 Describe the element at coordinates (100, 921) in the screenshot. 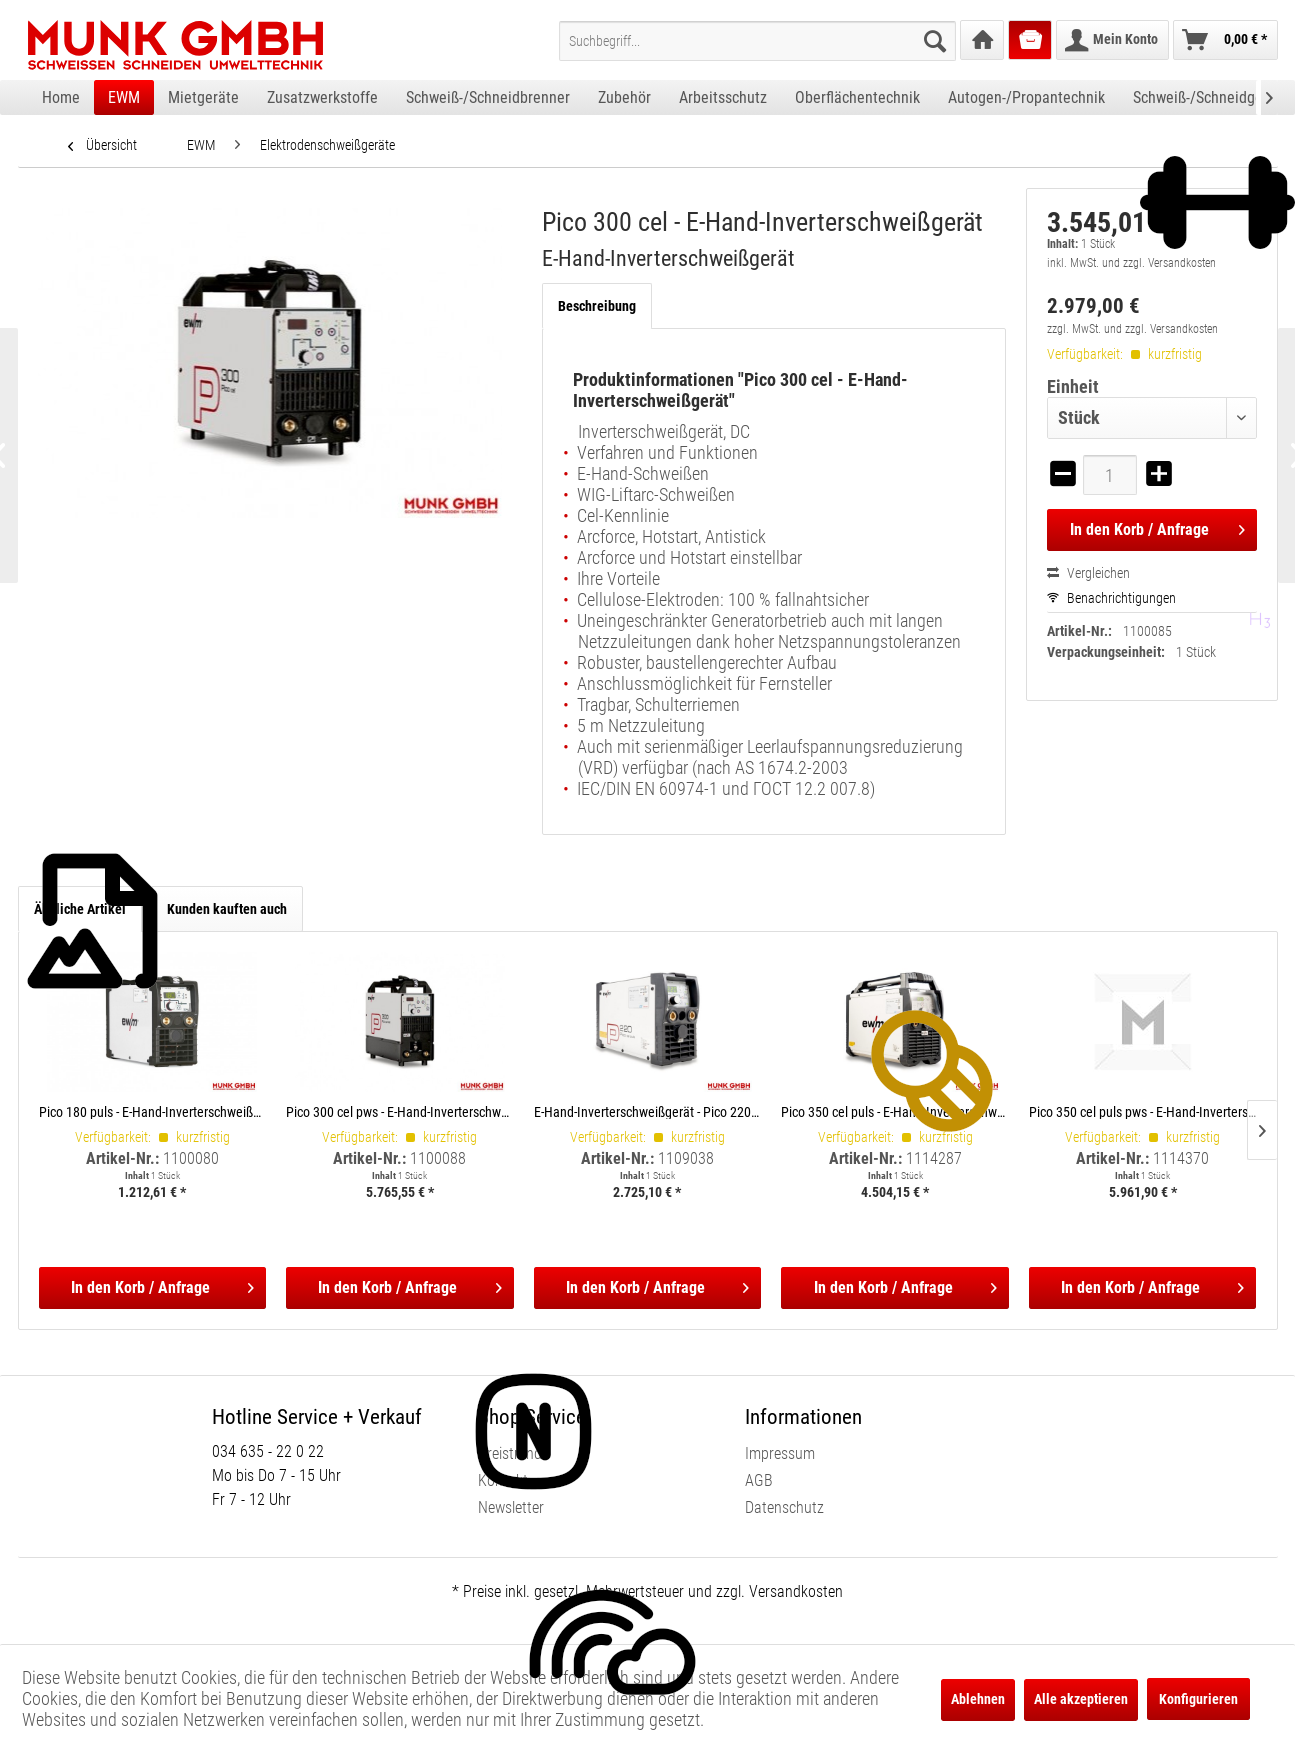

I see `view image file` at that location.